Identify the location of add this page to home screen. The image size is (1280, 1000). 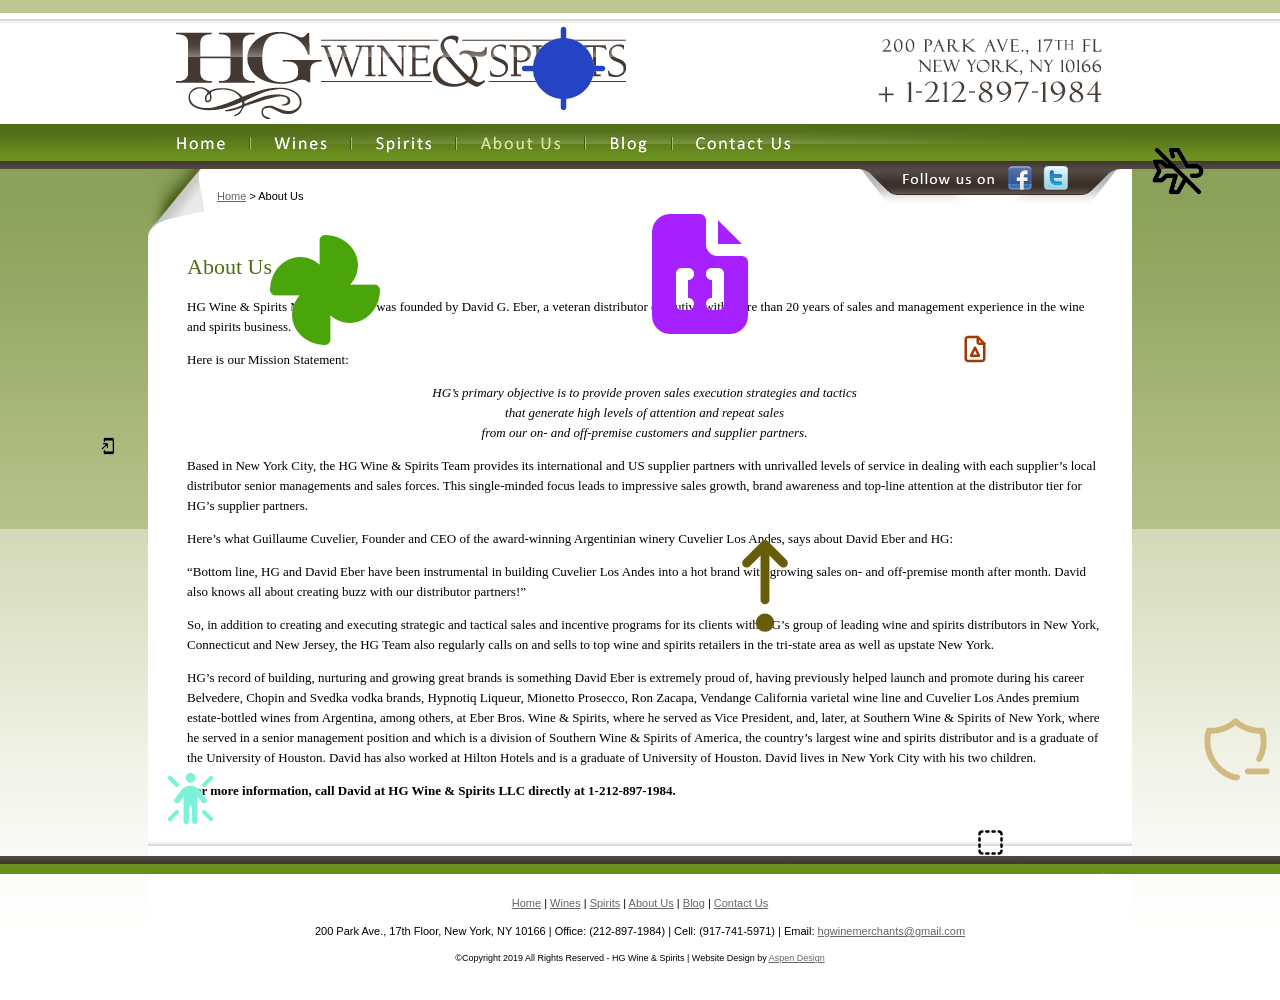
(108, 446).